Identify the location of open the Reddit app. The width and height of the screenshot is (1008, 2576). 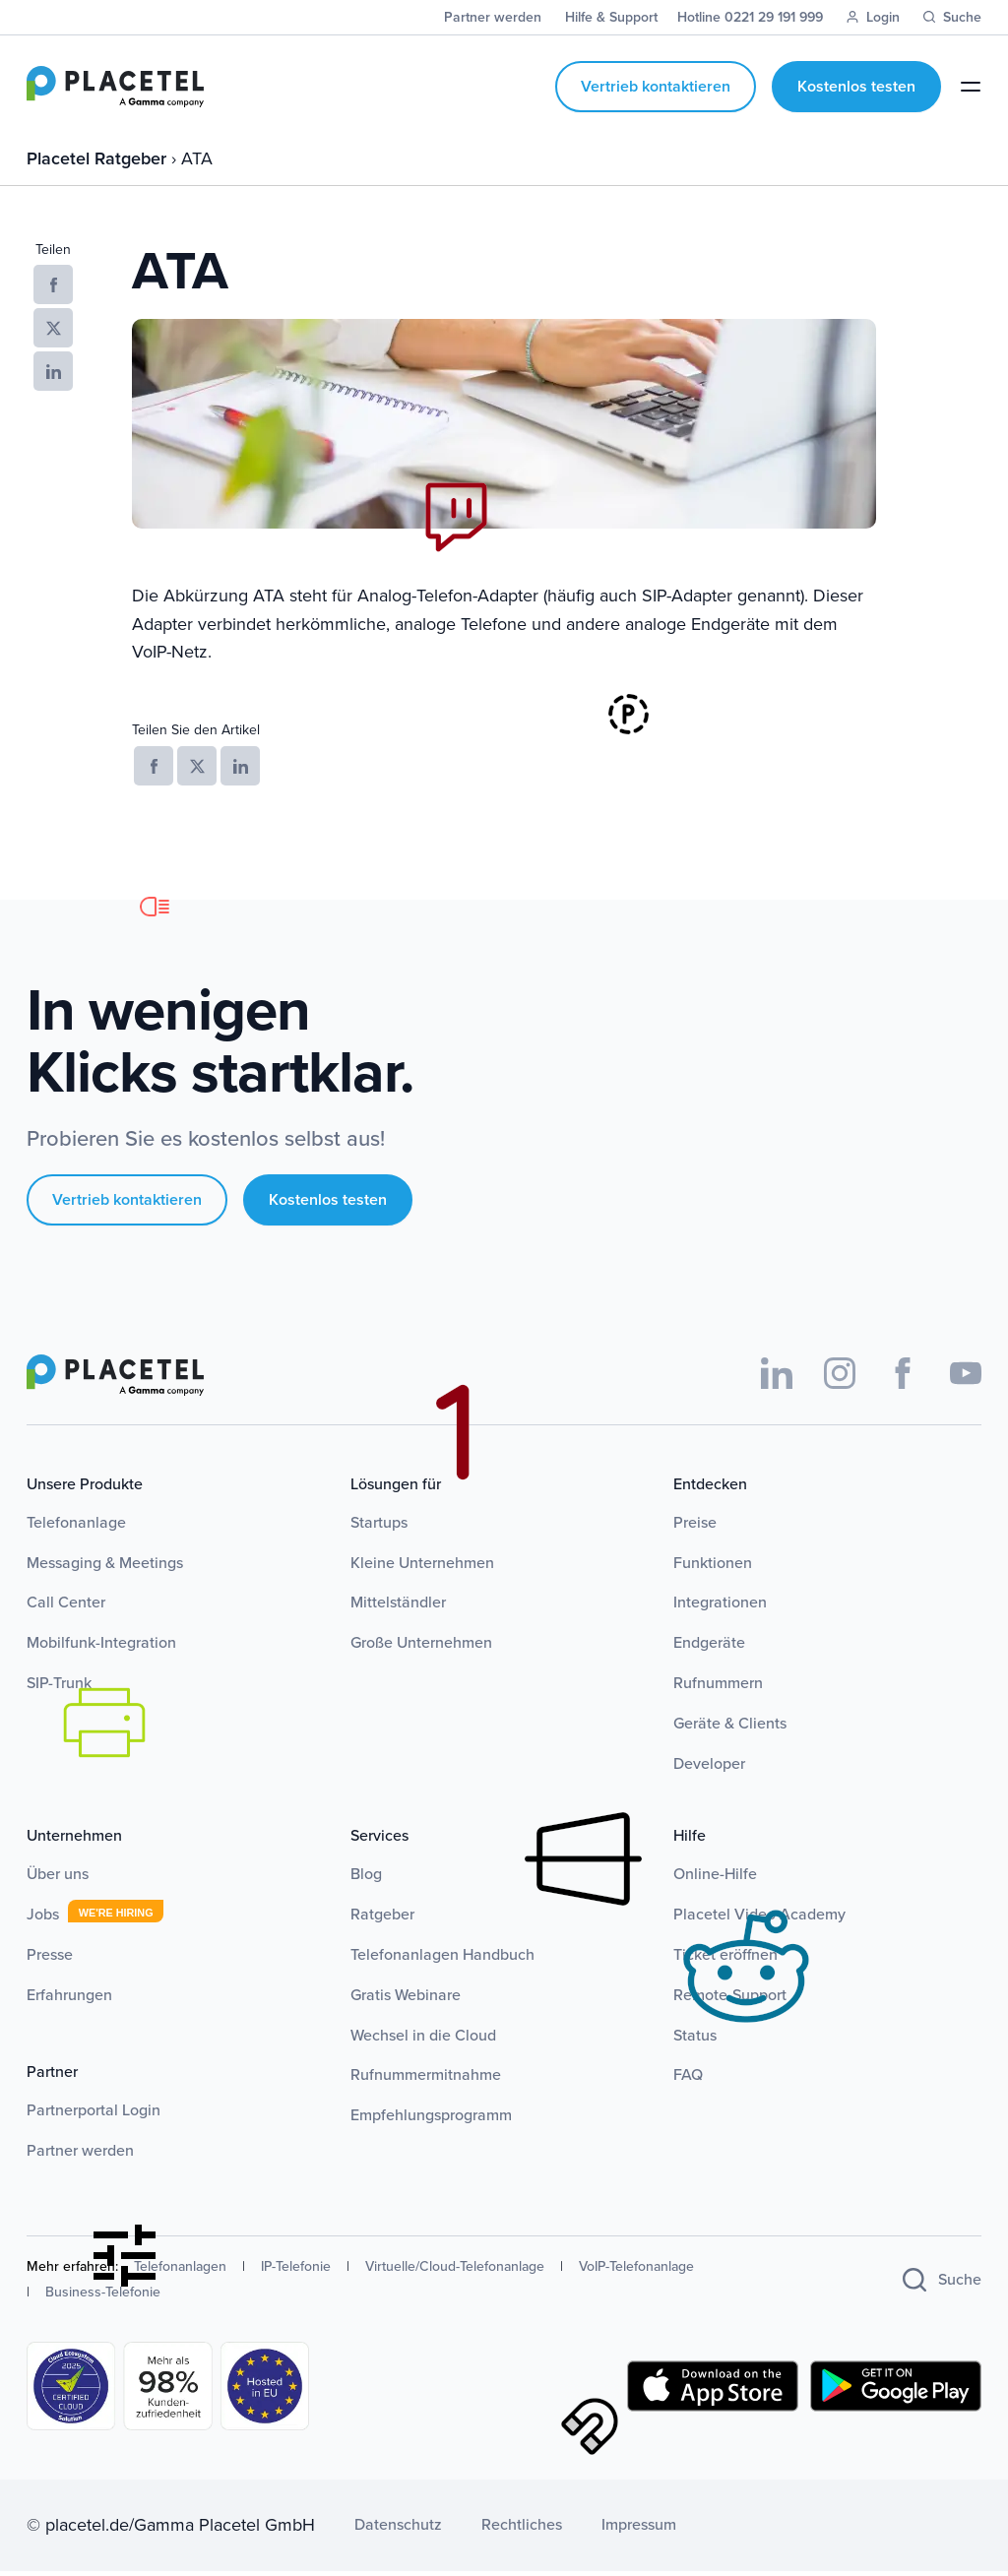
(746, 1973).